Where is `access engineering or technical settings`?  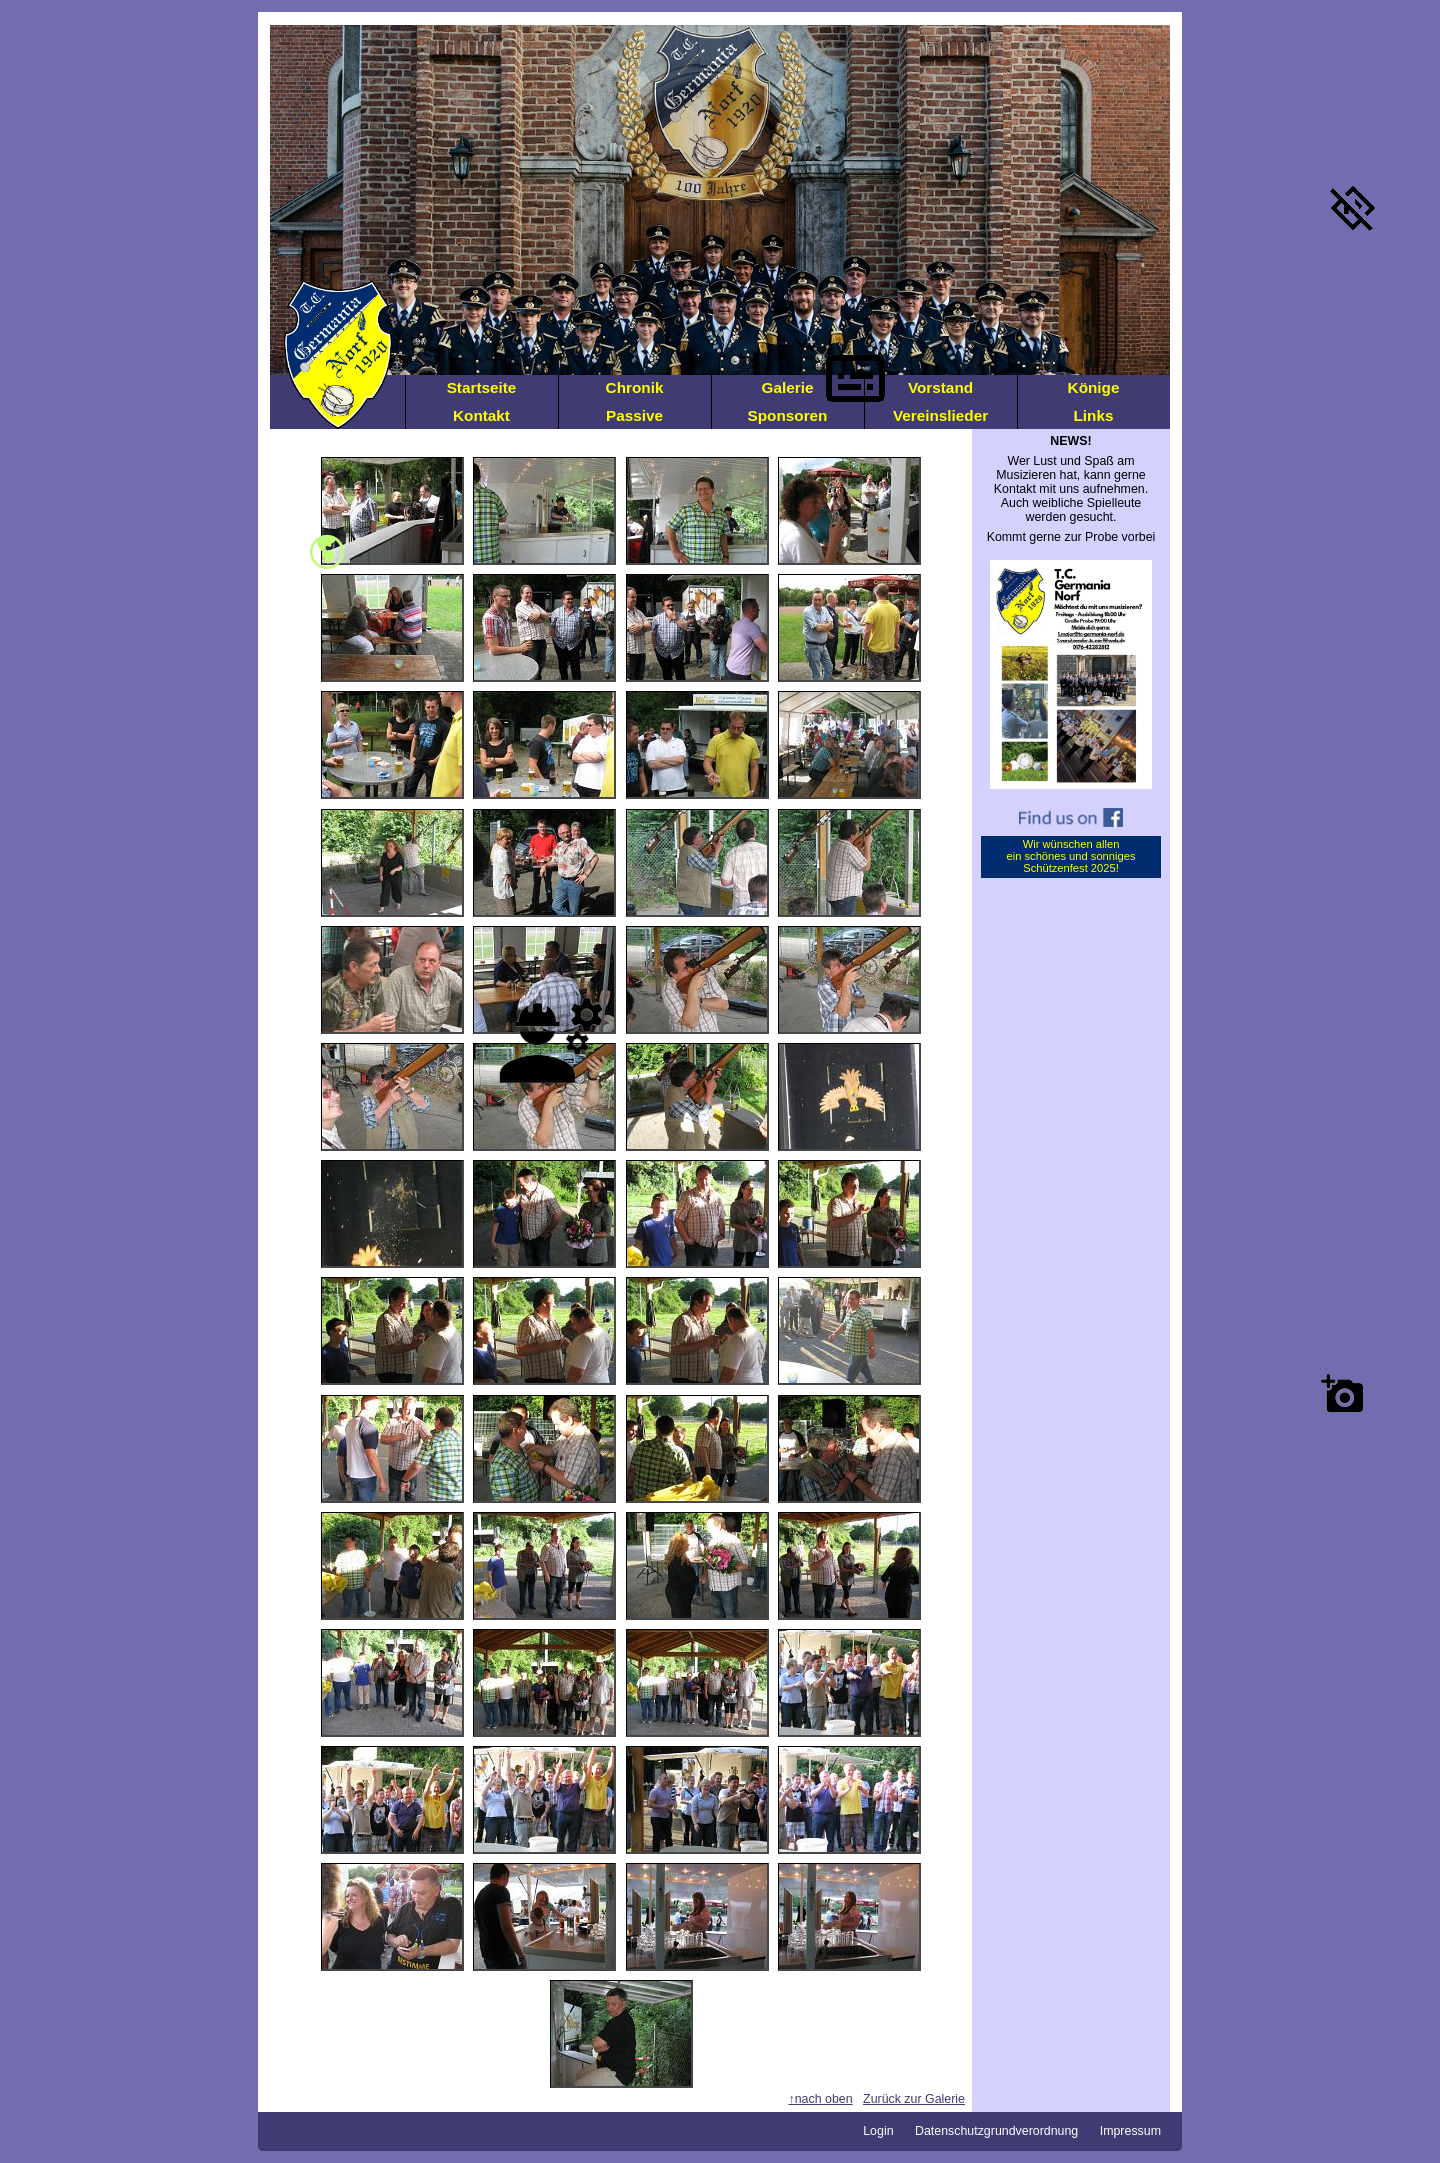 access engineering or technical settings is located at coordinates (551, 1040).